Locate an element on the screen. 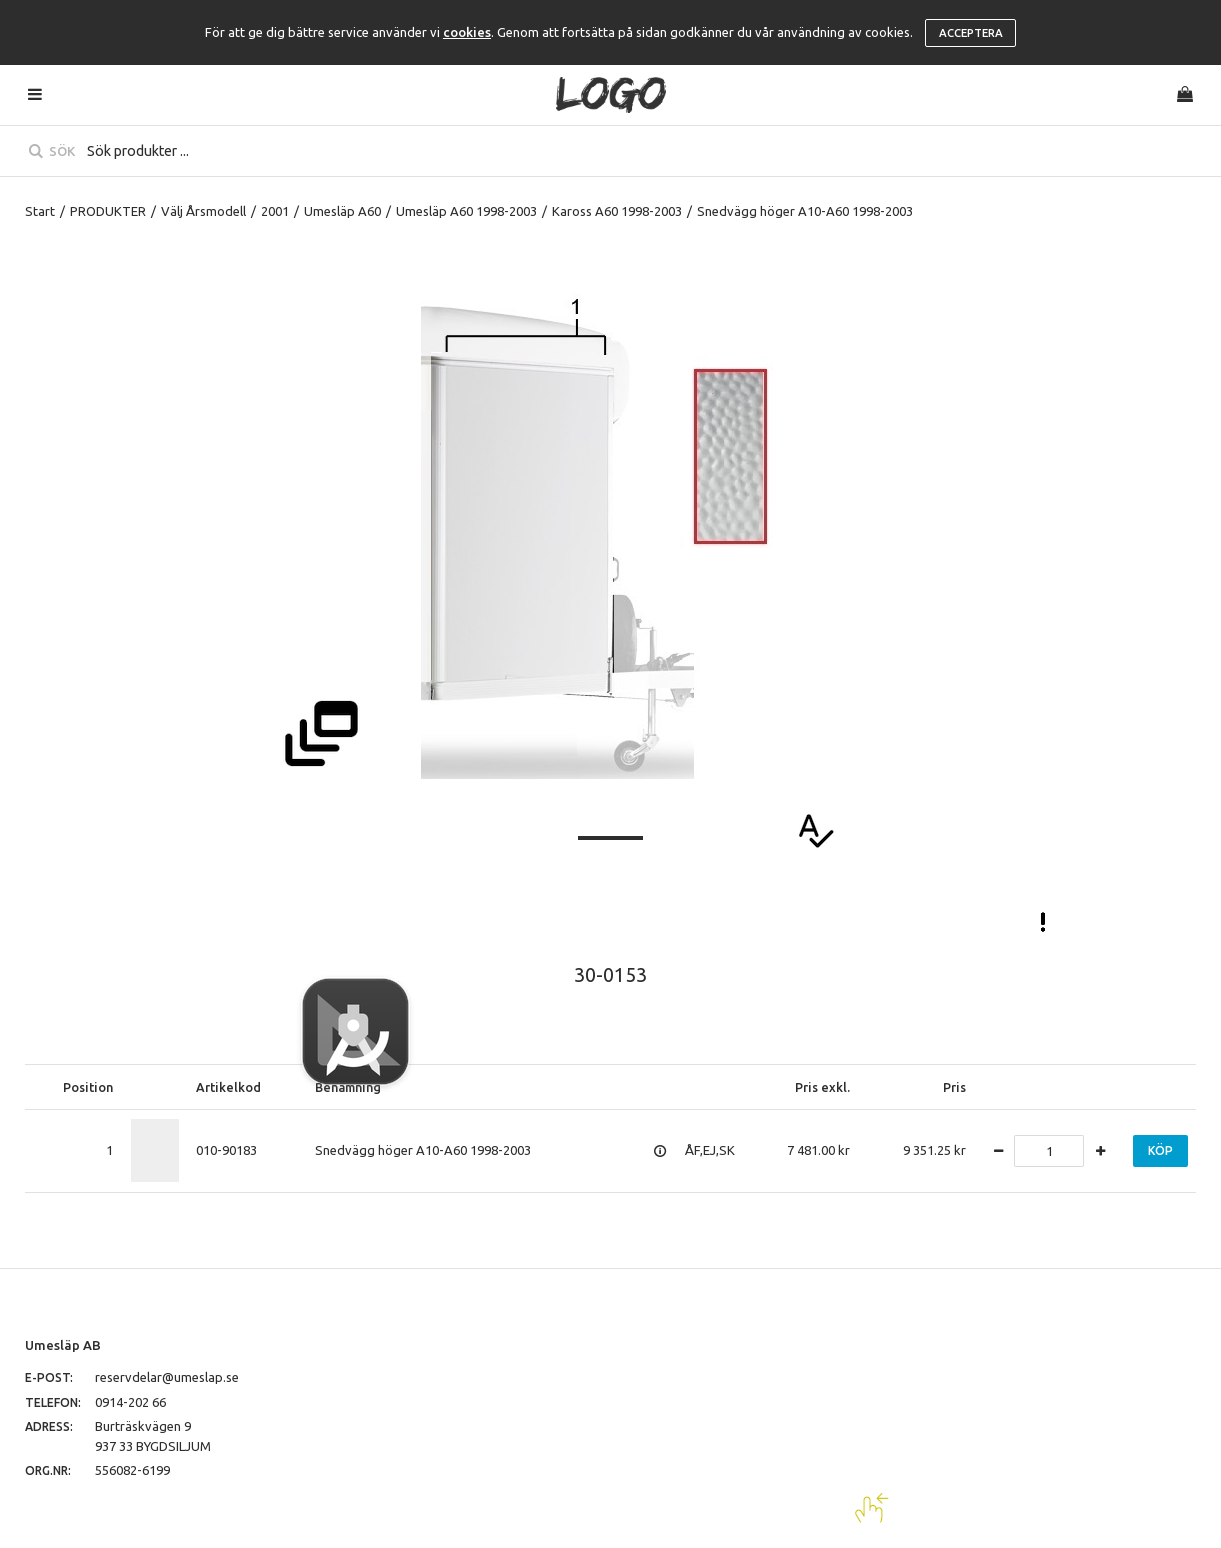  swipe left to navigate or dismiss is located at coordinates (870, 1509).